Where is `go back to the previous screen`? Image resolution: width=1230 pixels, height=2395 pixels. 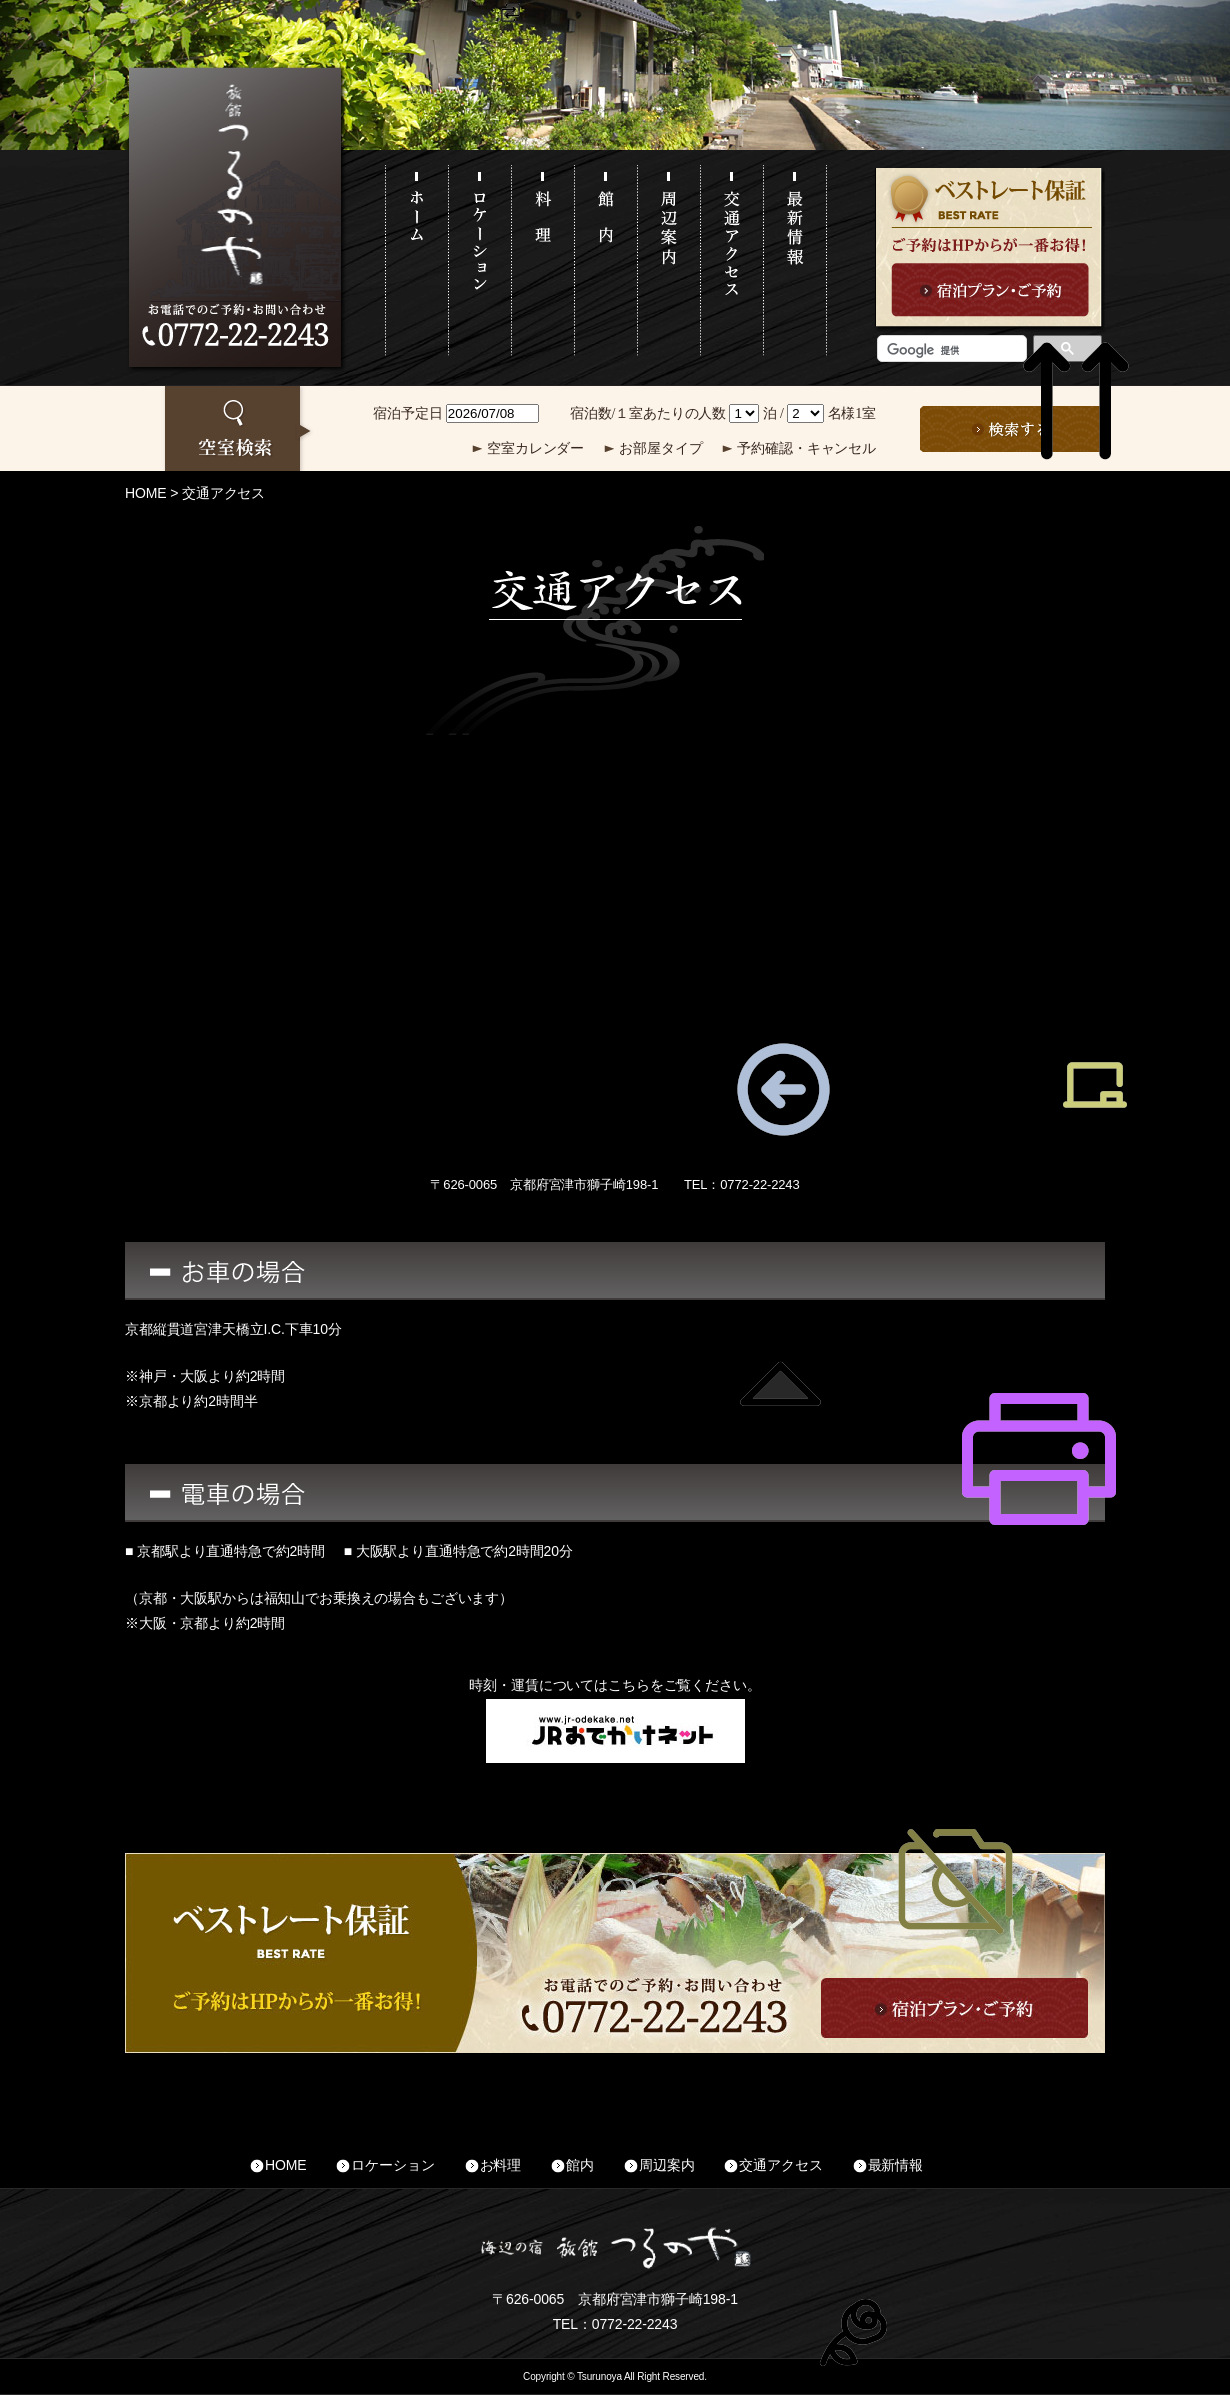
go back to the previous screen is located at coordinates (783, 1089).